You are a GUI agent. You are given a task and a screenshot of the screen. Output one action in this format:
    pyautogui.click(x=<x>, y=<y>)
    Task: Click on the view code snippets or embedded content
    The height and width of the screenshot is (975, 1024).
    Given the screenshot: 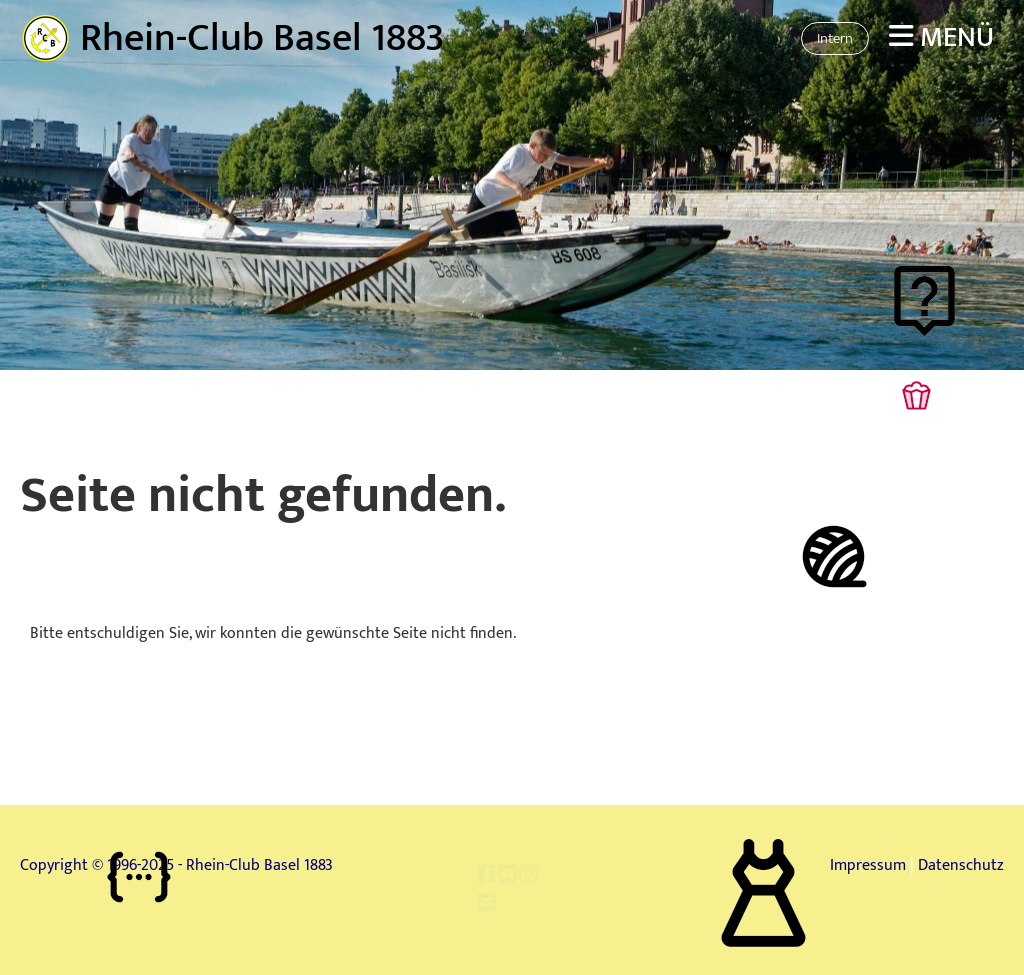 What is the action you would take?
    pyautogui.click(x=139, y=877)
    